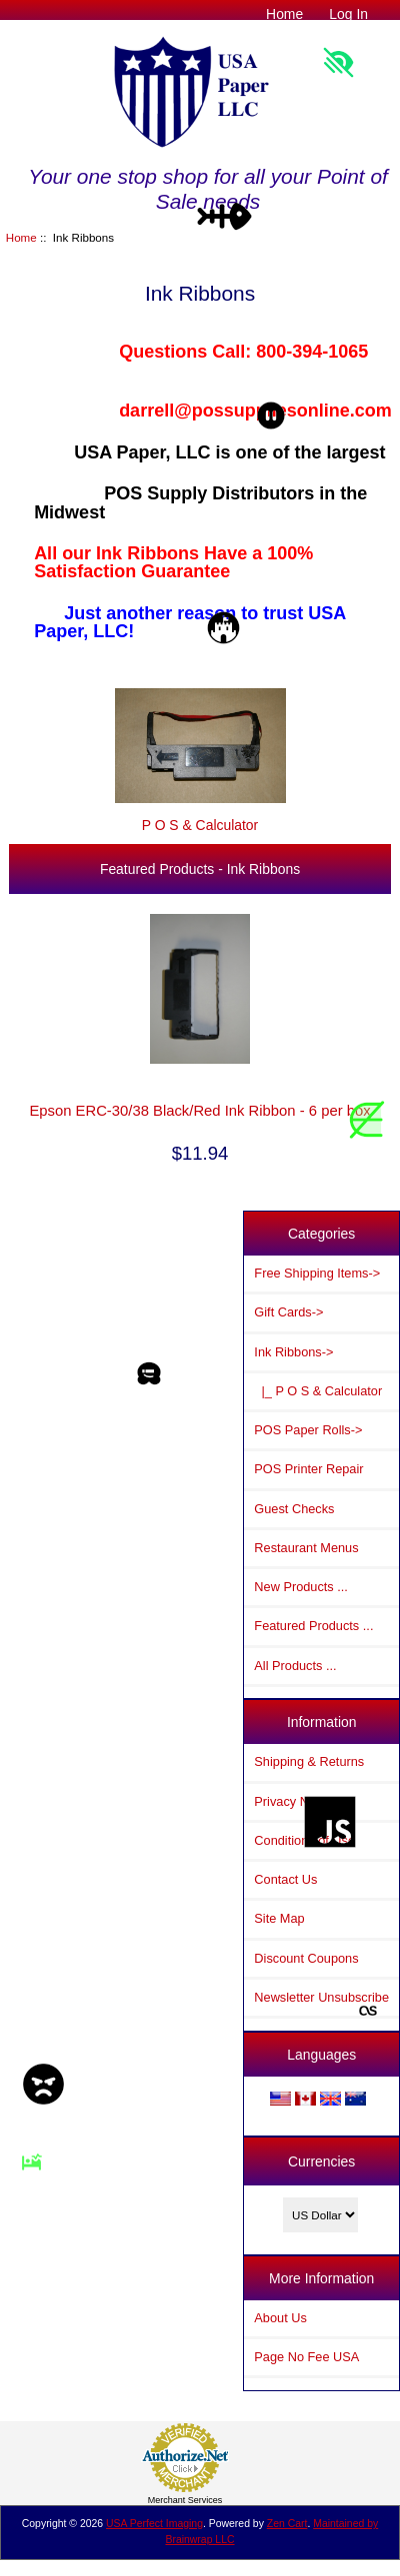 Image resolution: width=400 pixels, height=2576 pixels. I want to click on react to a post with anger, so click(43, 2084).